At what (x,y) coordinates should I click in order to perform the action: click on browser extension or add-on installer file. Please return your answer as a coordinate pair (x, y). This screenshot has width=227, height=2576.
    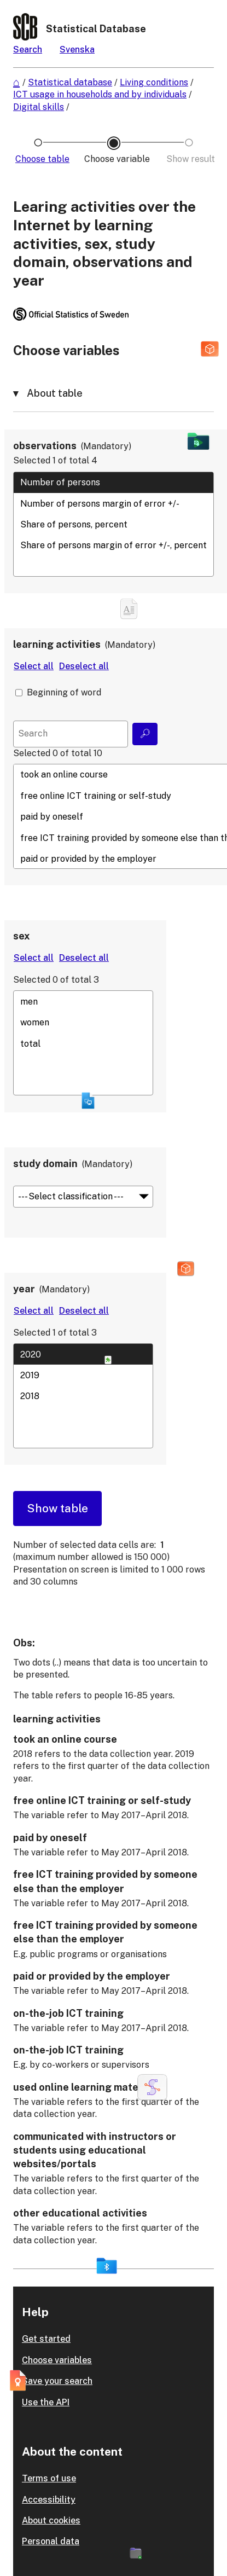
    Looking at the image, I should click on (108, 1360).